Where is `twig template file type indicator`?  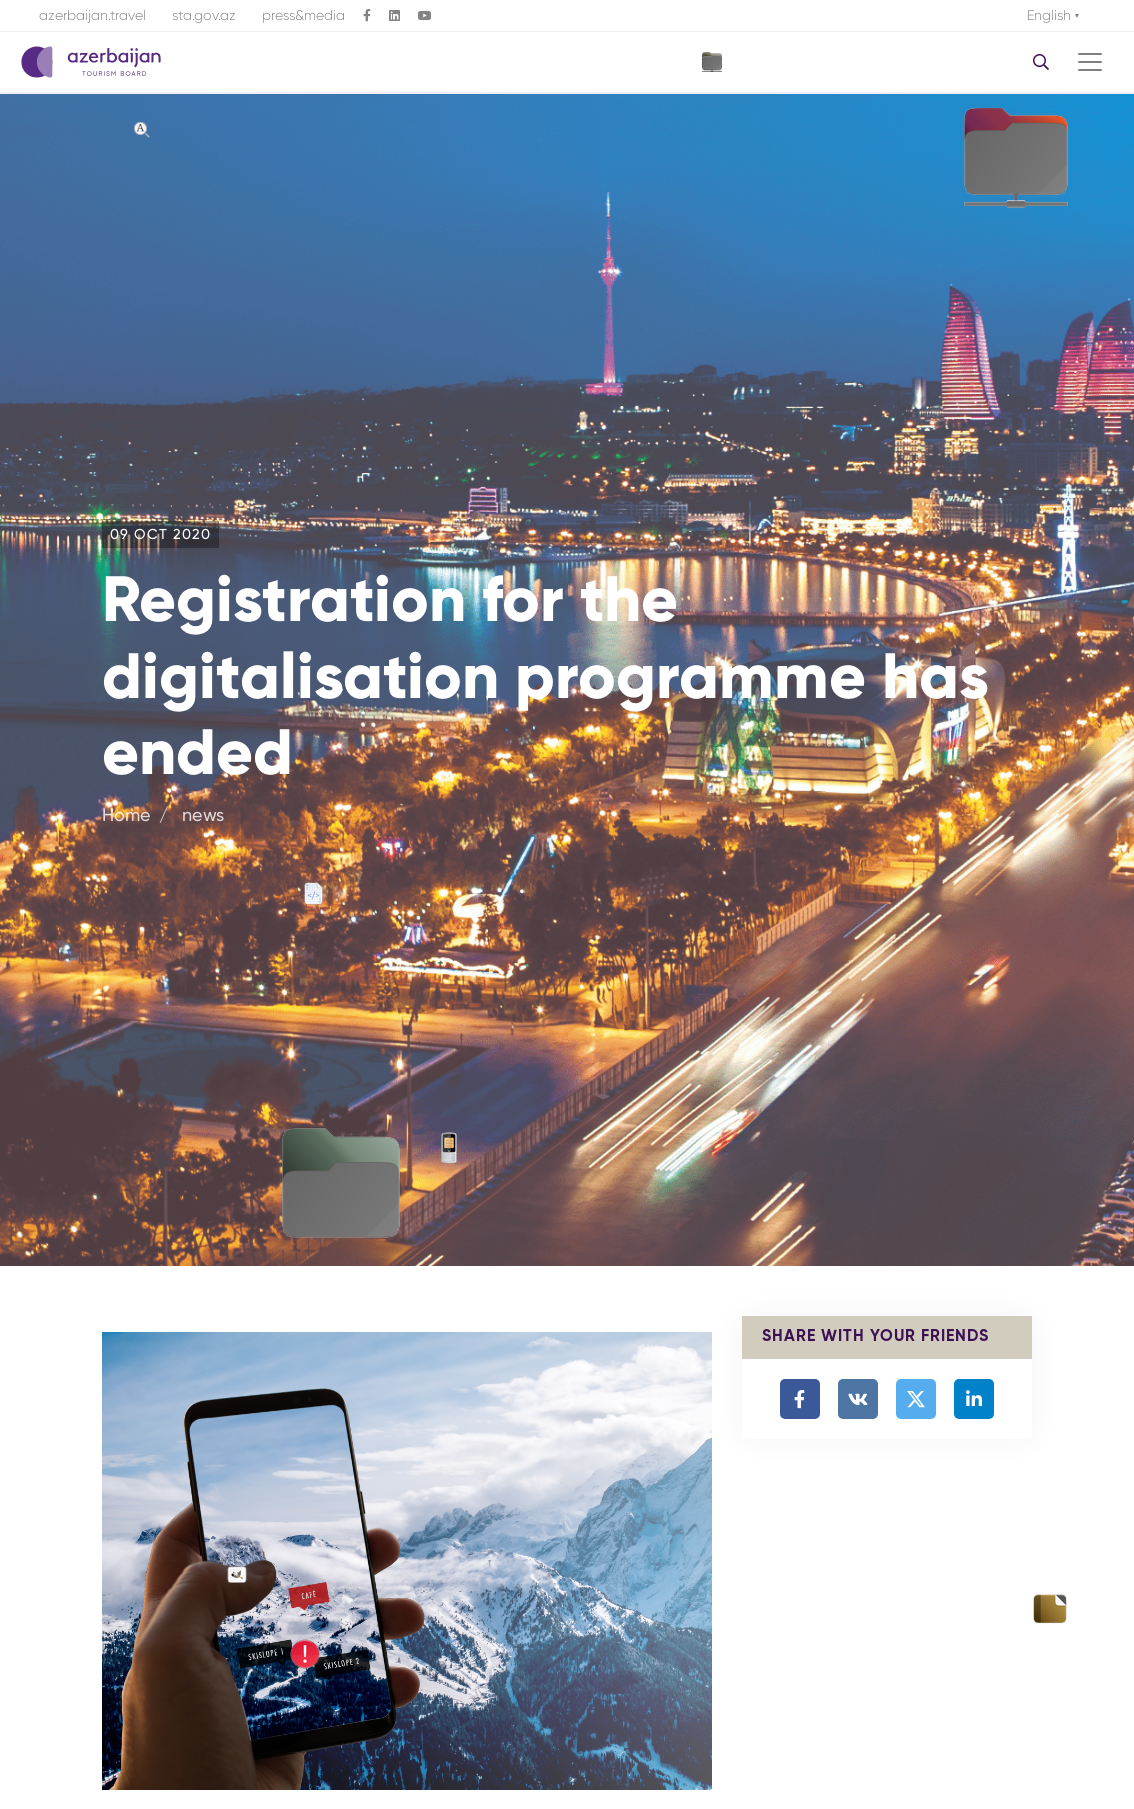
twig template file type indicator is located at coordinates (313, 893).